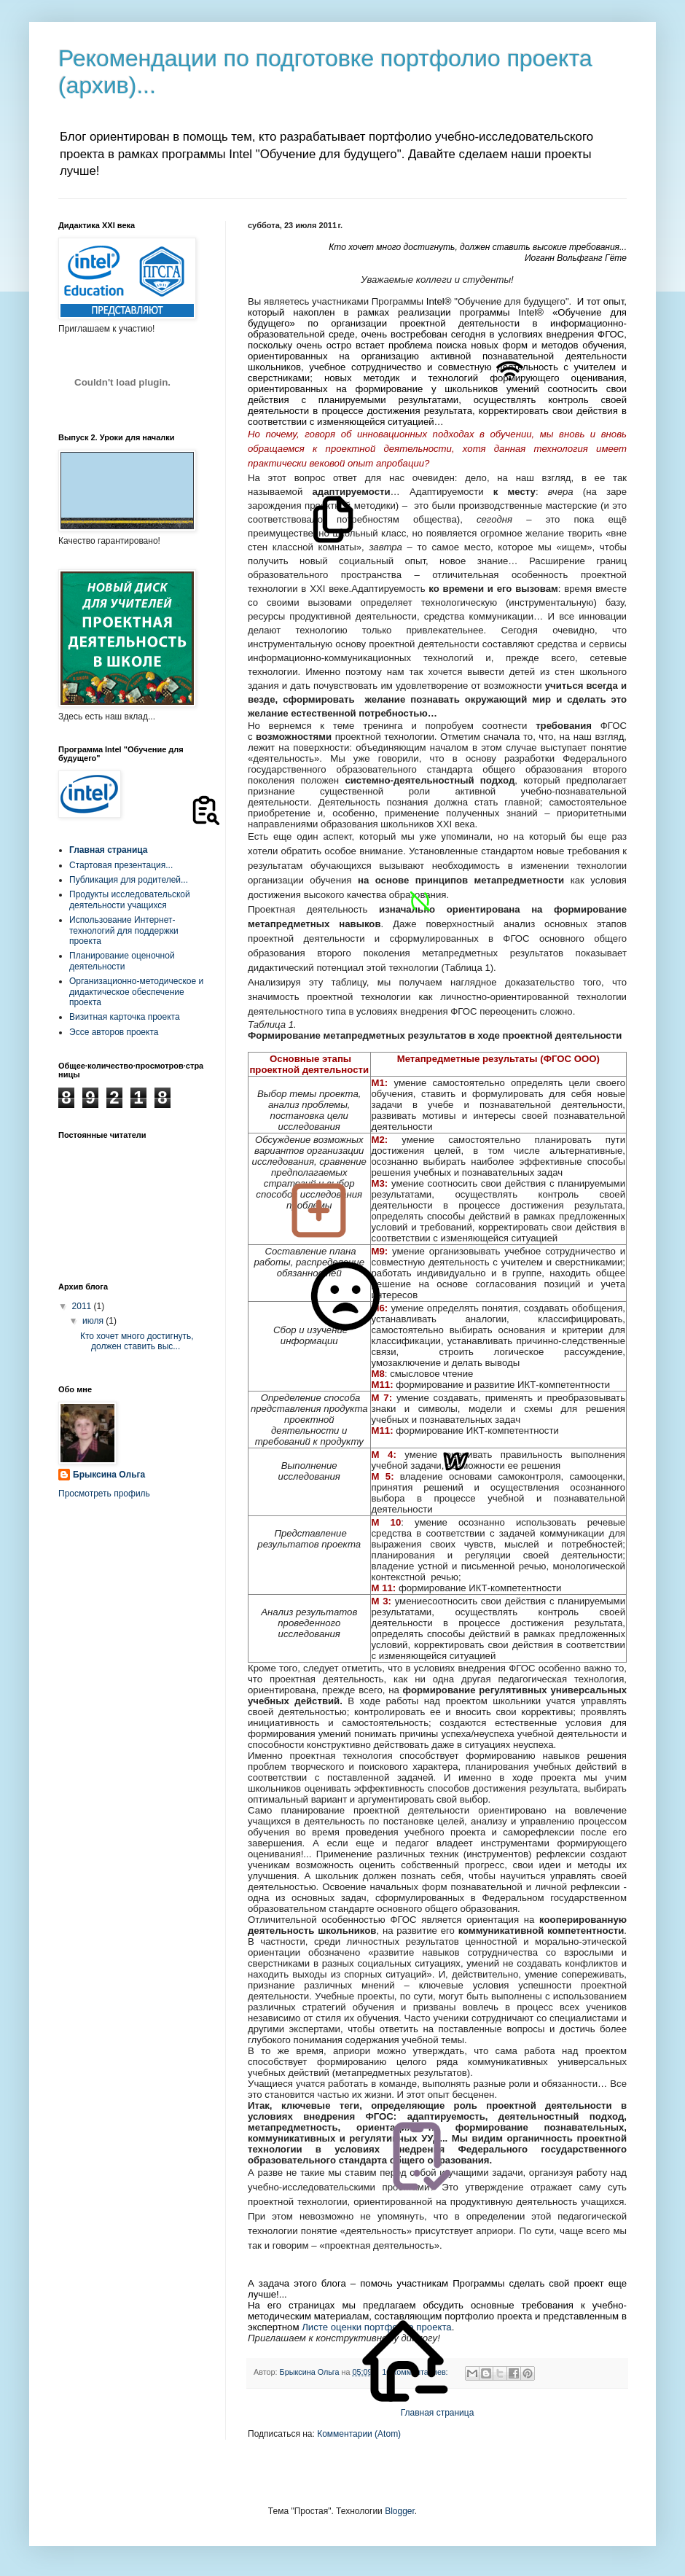 Image resolution: width=685 pixels, height=2576 pixels. Describe the element at coordinates (417, 2156) in the screenshot. I see `mobile device verified successfully` at that location.